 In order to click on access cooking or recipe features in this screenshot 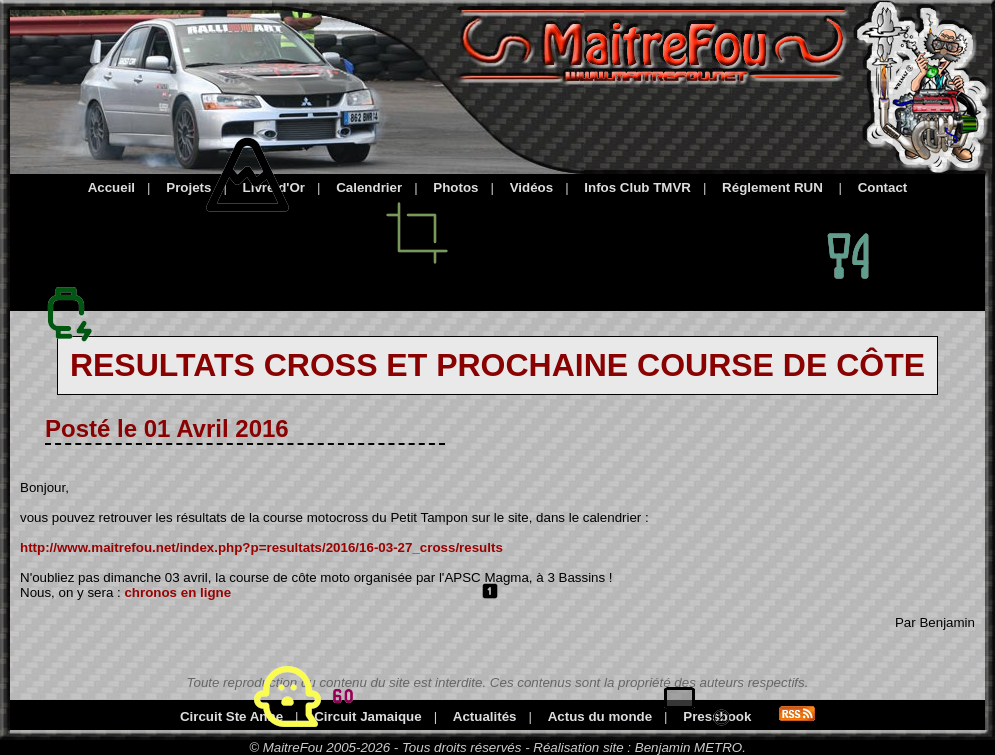, I will do `click(848, 256)`.